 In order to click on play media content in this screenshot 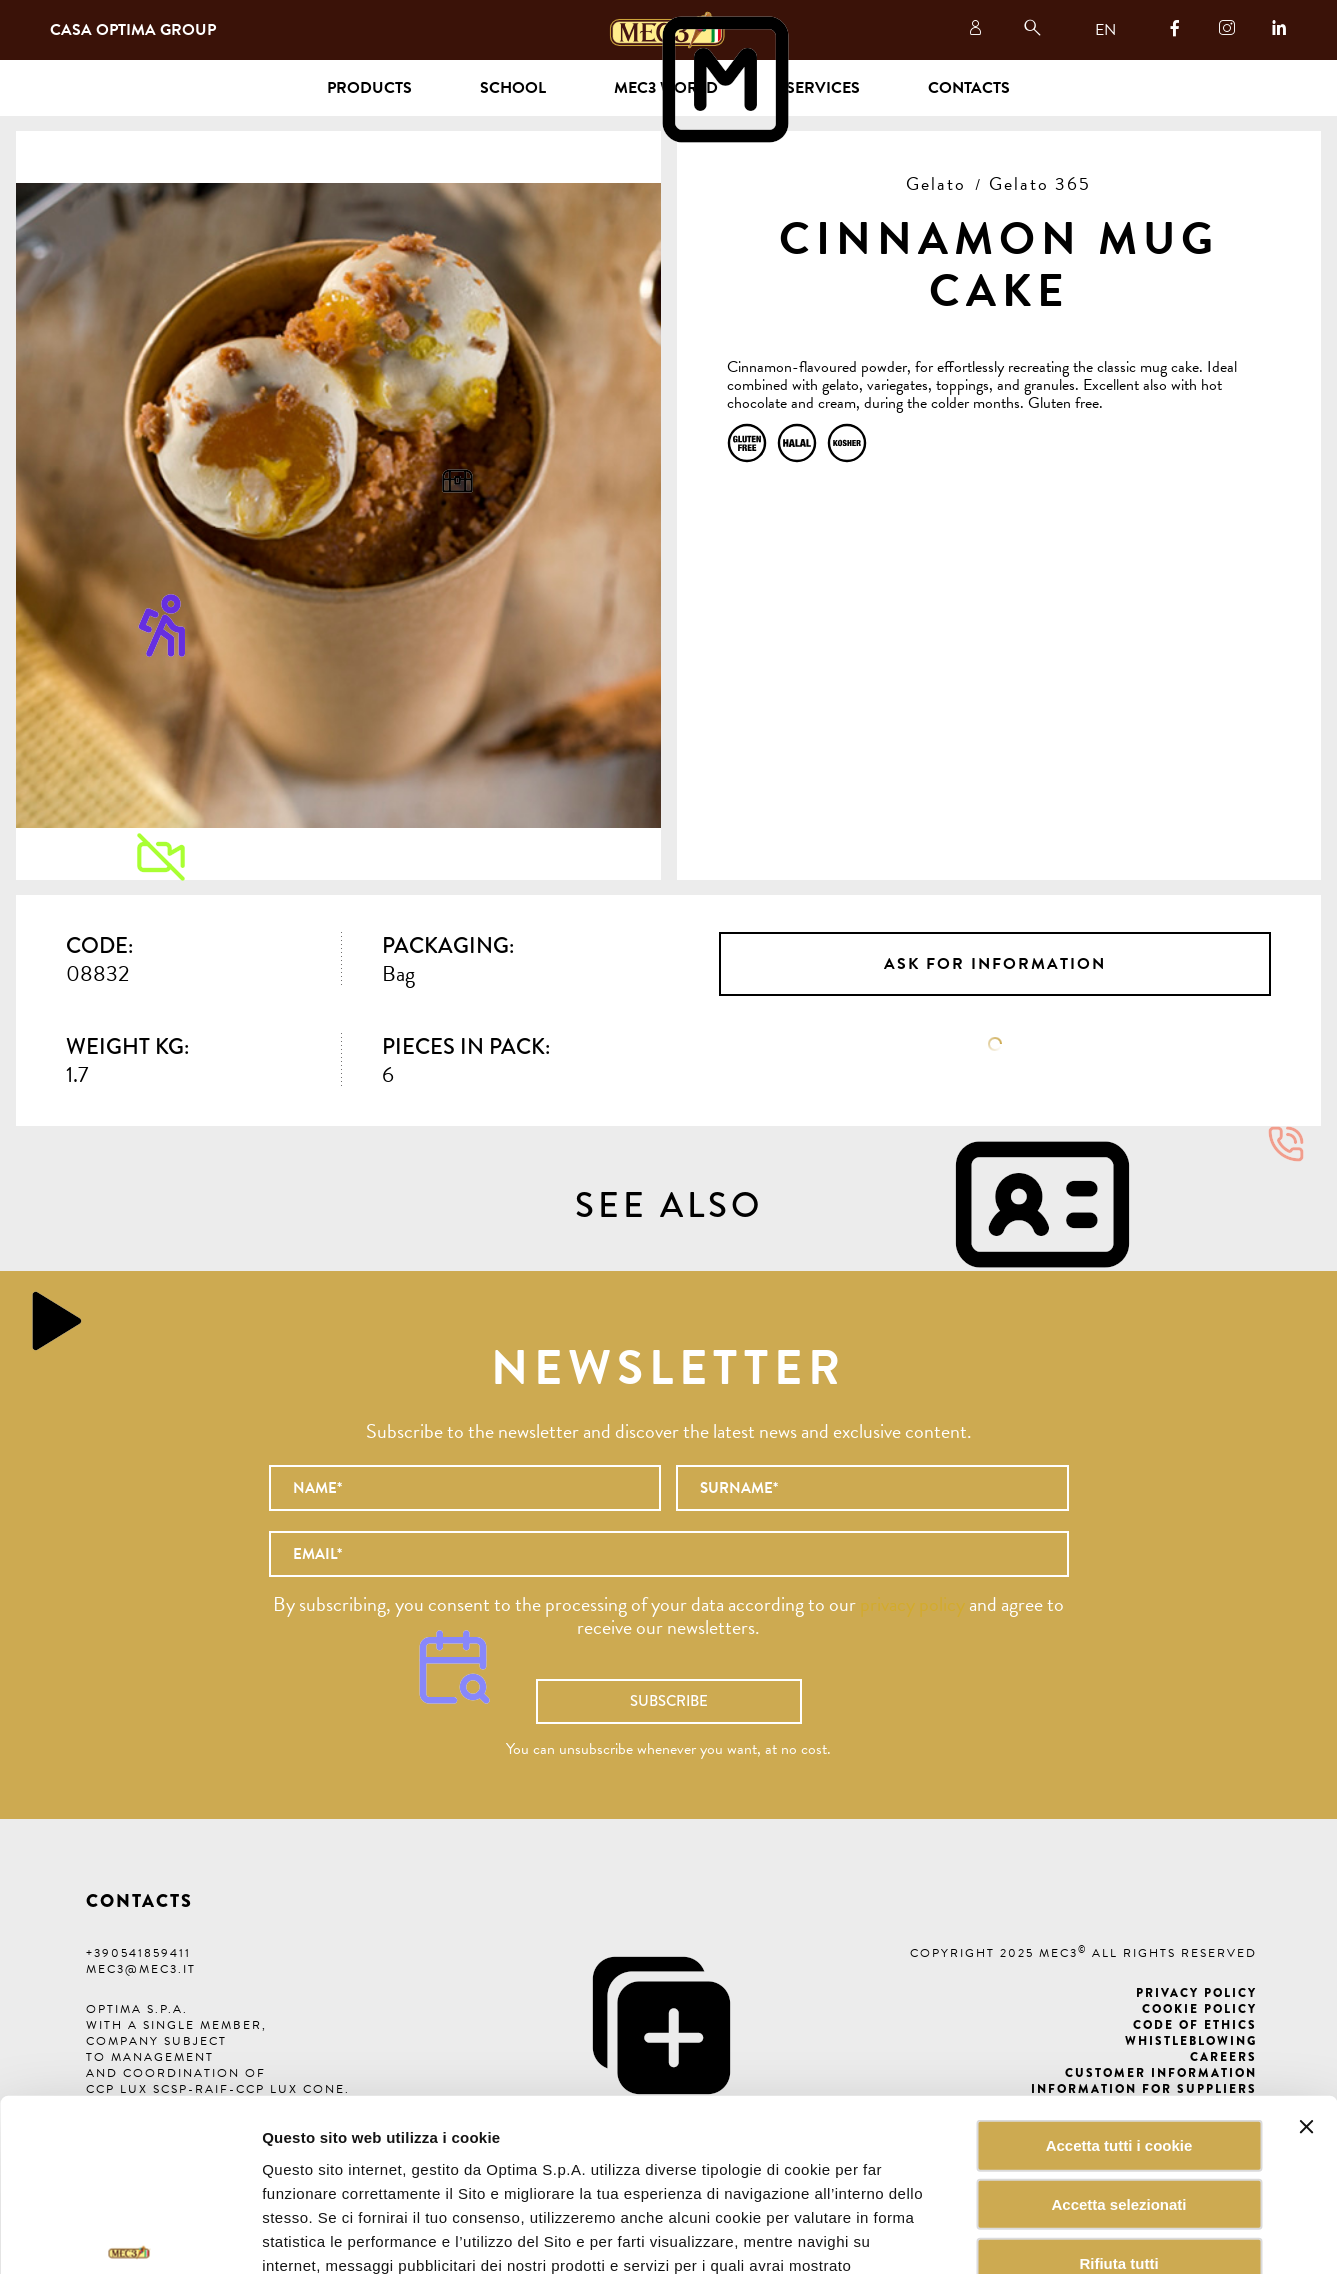, I will do `click(52, 1321)`.